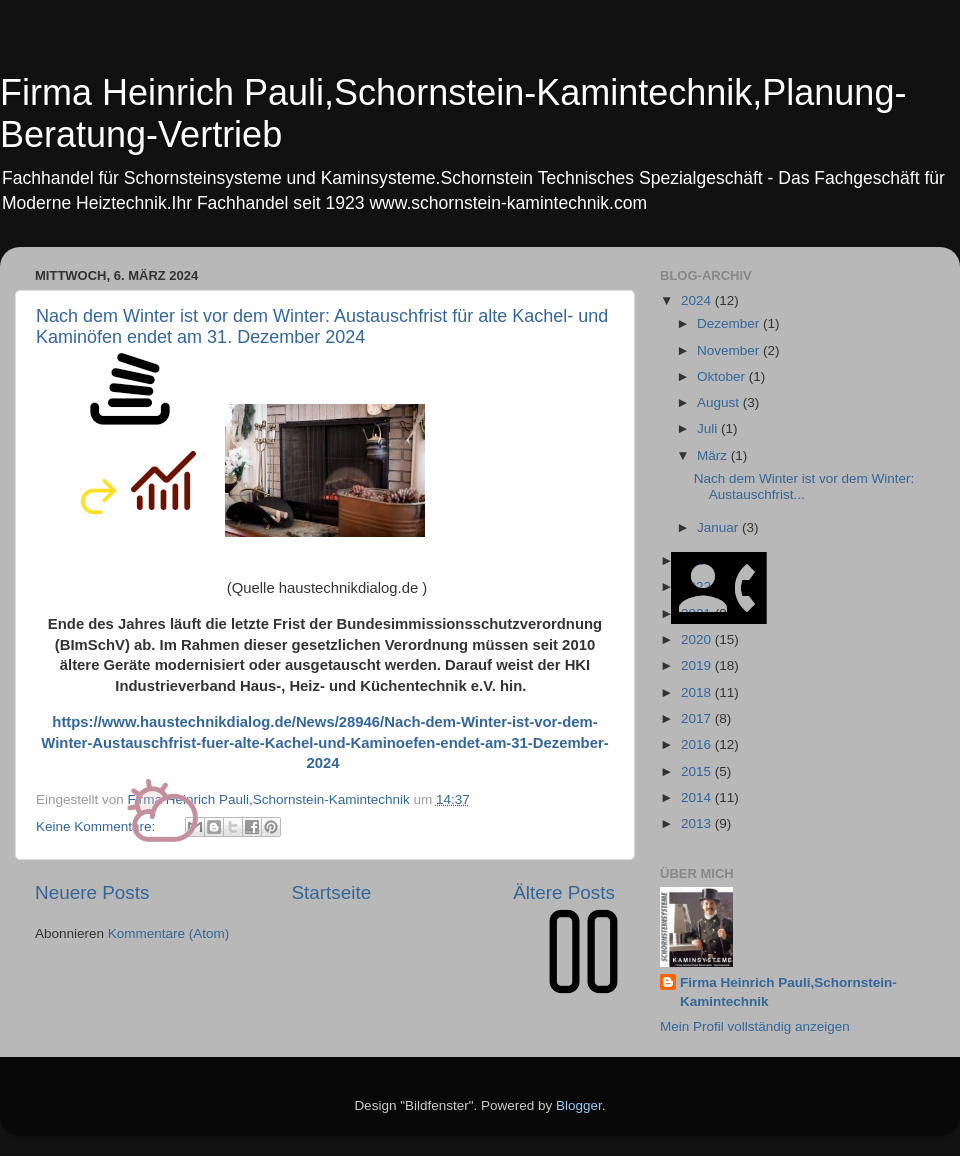 The height and width of the screenshot is (1156, 960). I want to click on visit stack overflow for developer support, so click(130, 385).